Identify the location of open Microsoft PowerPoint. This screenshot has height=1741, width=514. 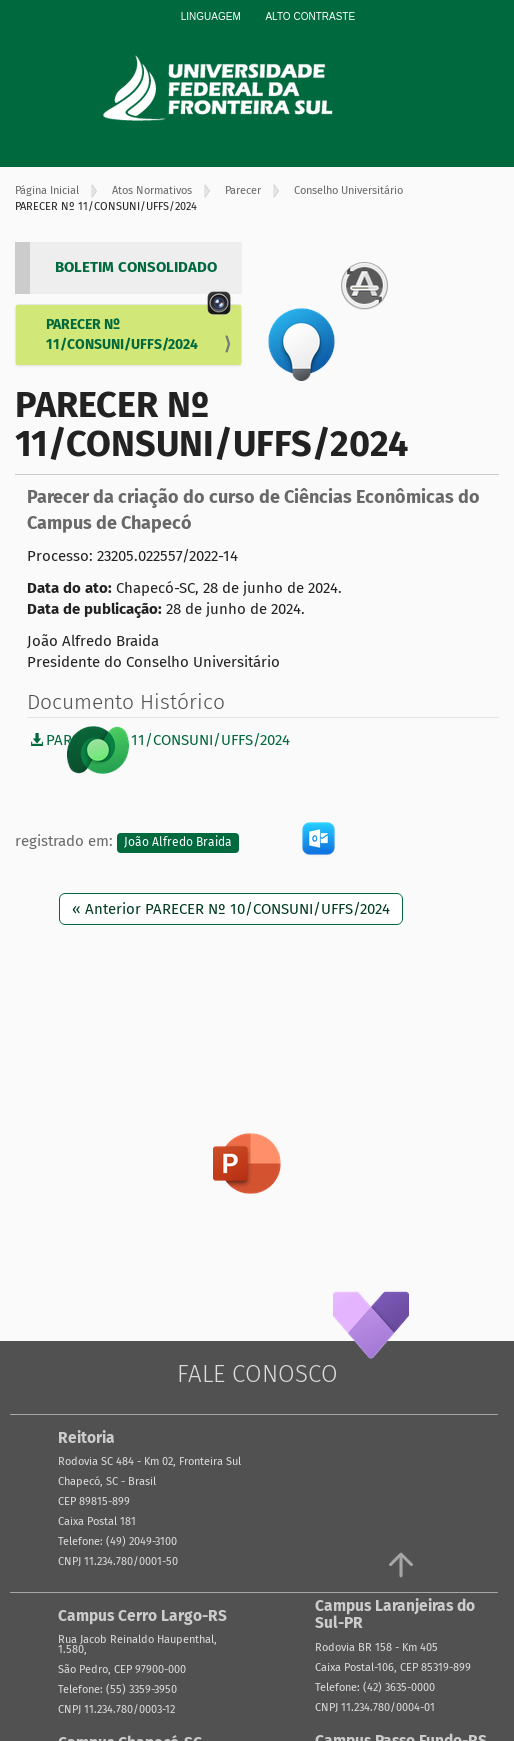
(247, 1163).